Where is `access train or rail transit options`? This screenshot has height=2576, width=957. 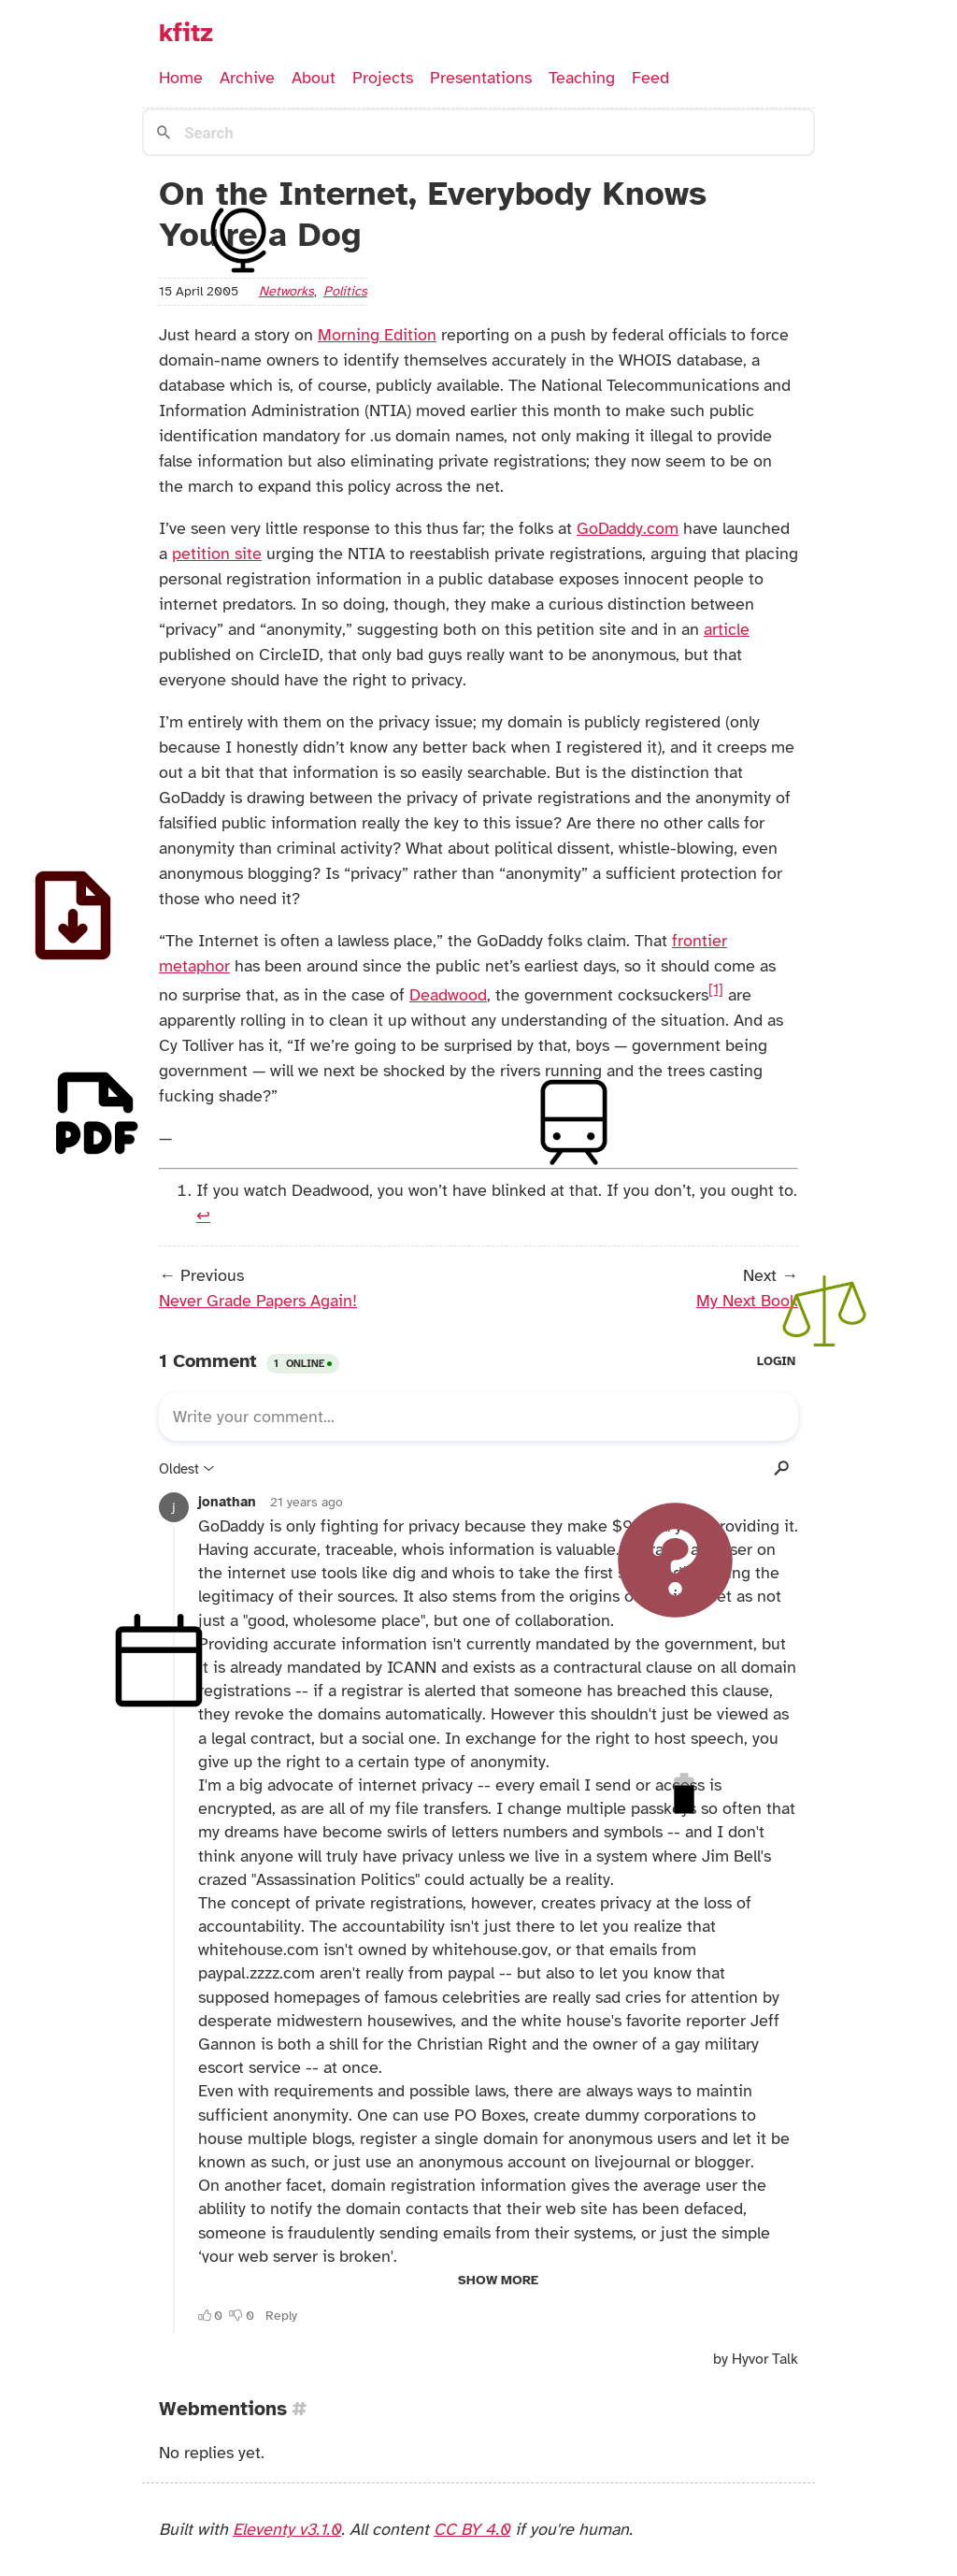 access train or rail transit options is located at coordinates (574, 1119).